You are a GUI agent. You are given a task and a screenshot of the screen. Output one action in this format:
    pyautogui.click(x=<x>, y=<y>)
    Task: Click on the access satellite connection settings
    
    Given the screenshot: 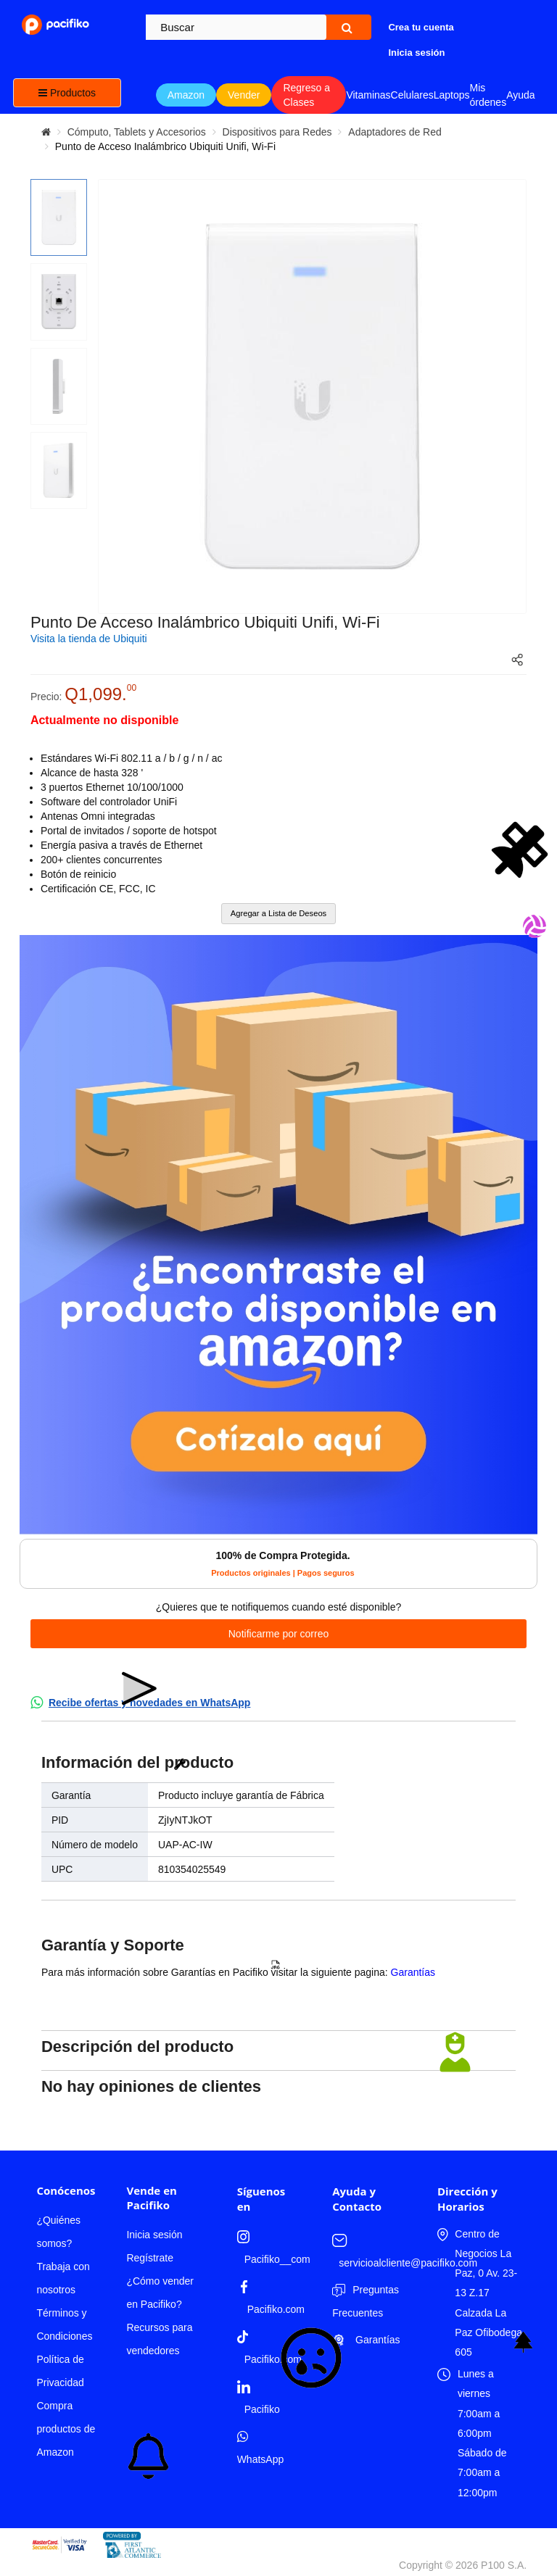 What is the action you would take?
    pyautogui.click(x=519, y=849)
    